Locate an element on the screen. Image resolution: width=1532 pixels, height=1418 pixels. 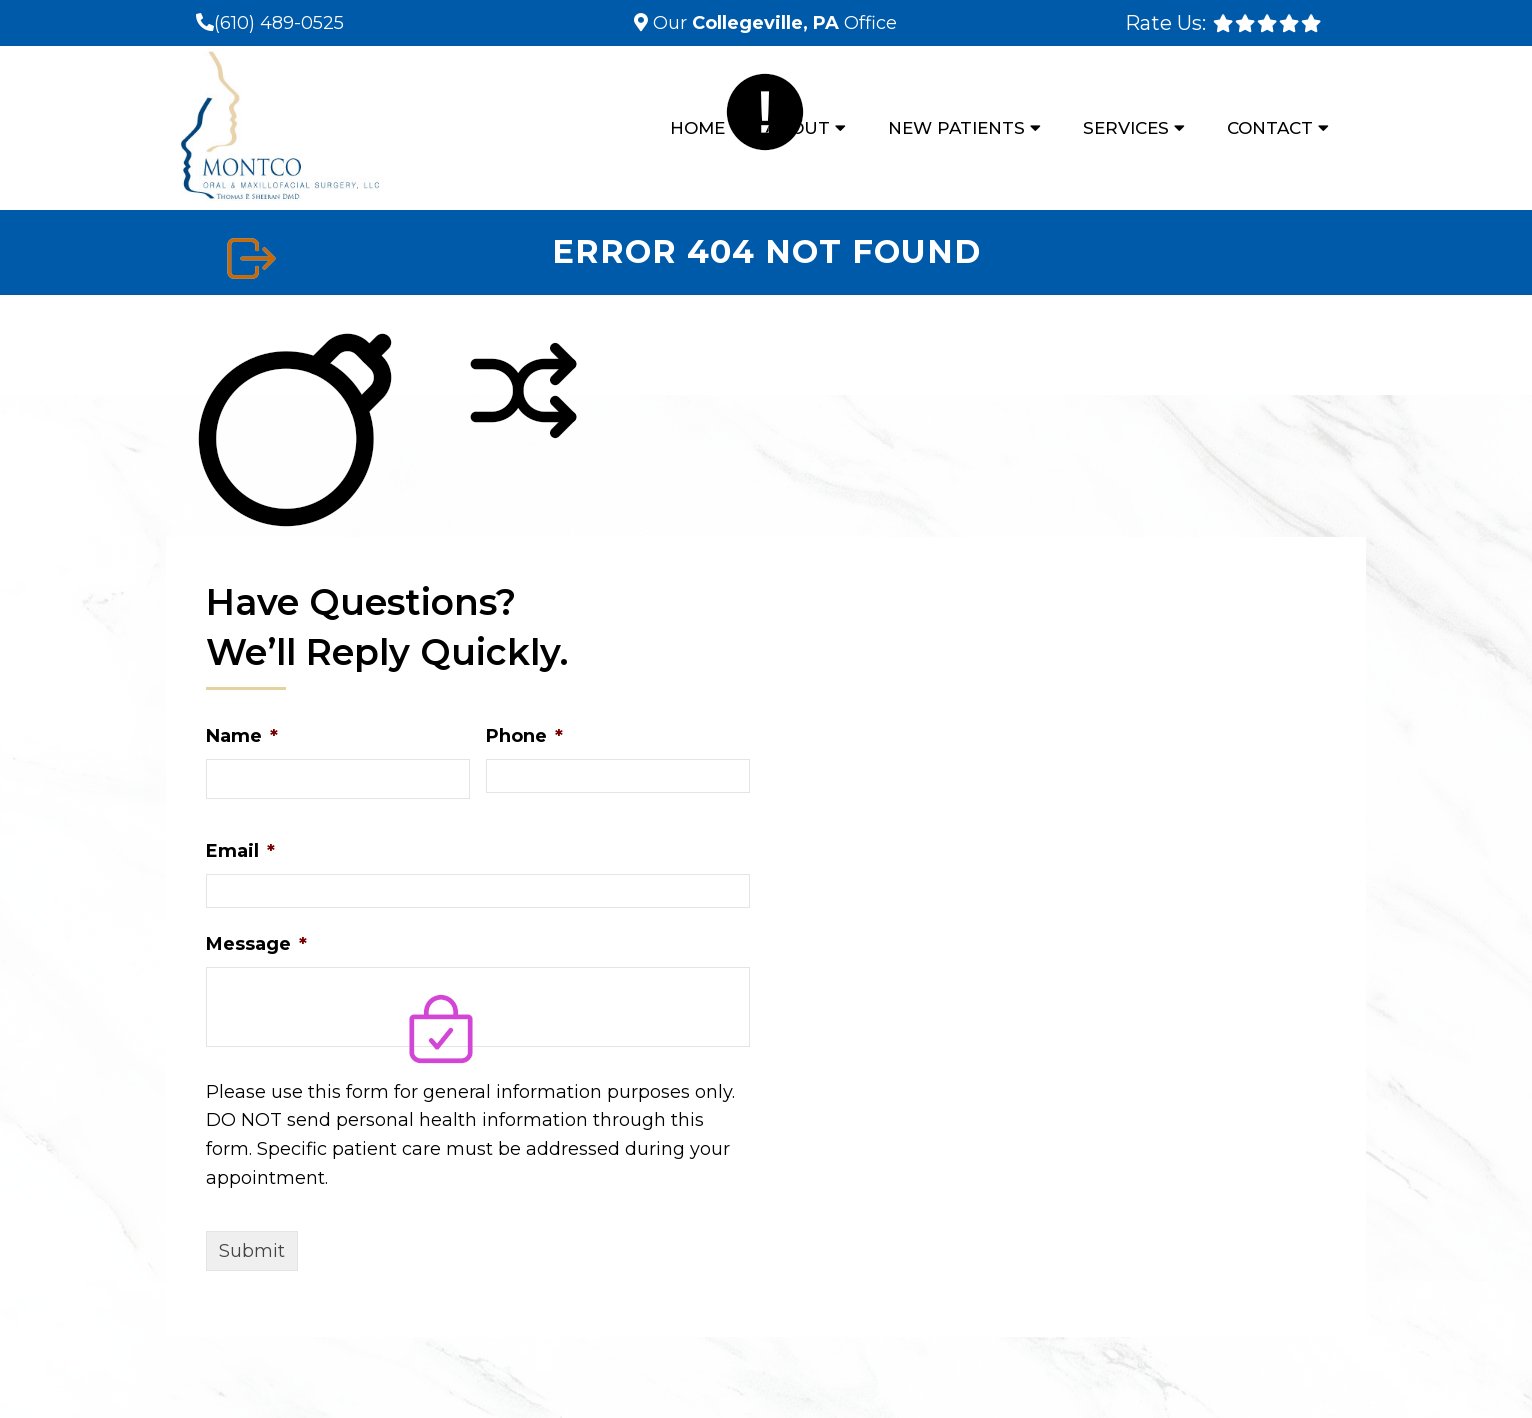
order confirmed or purchase complete is located at coordinates (441, 1029).